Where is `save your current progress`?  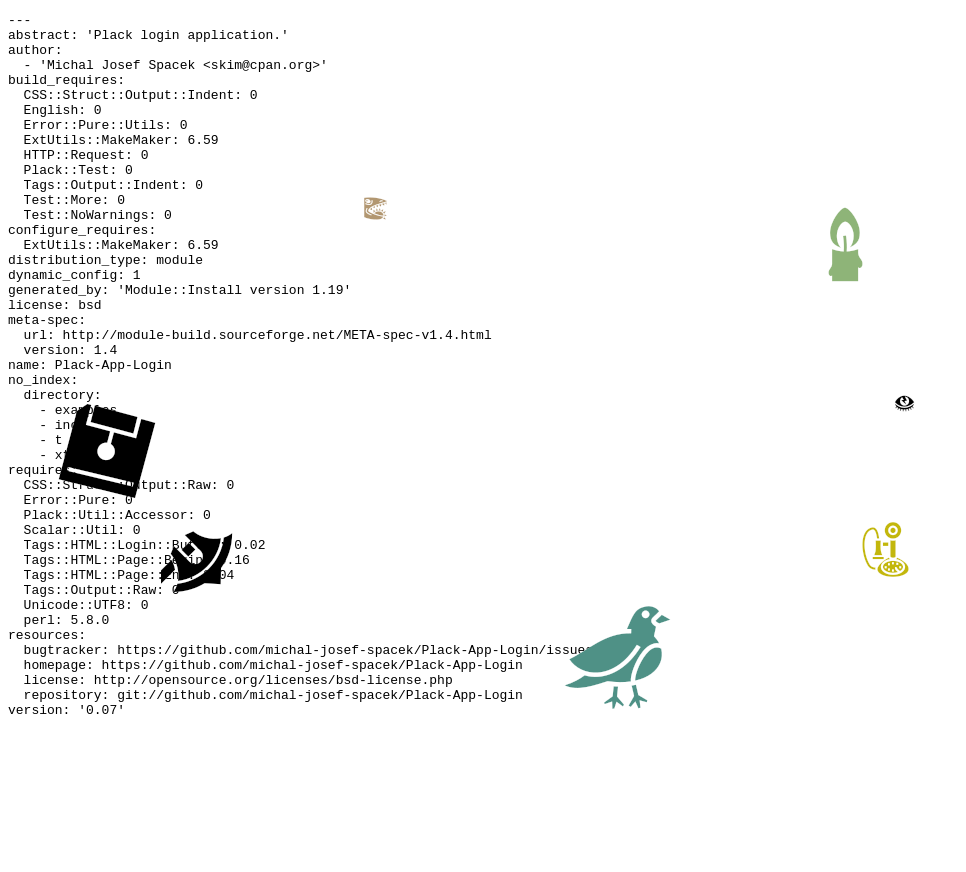 save your current progress is located at coordinates (107, 451).